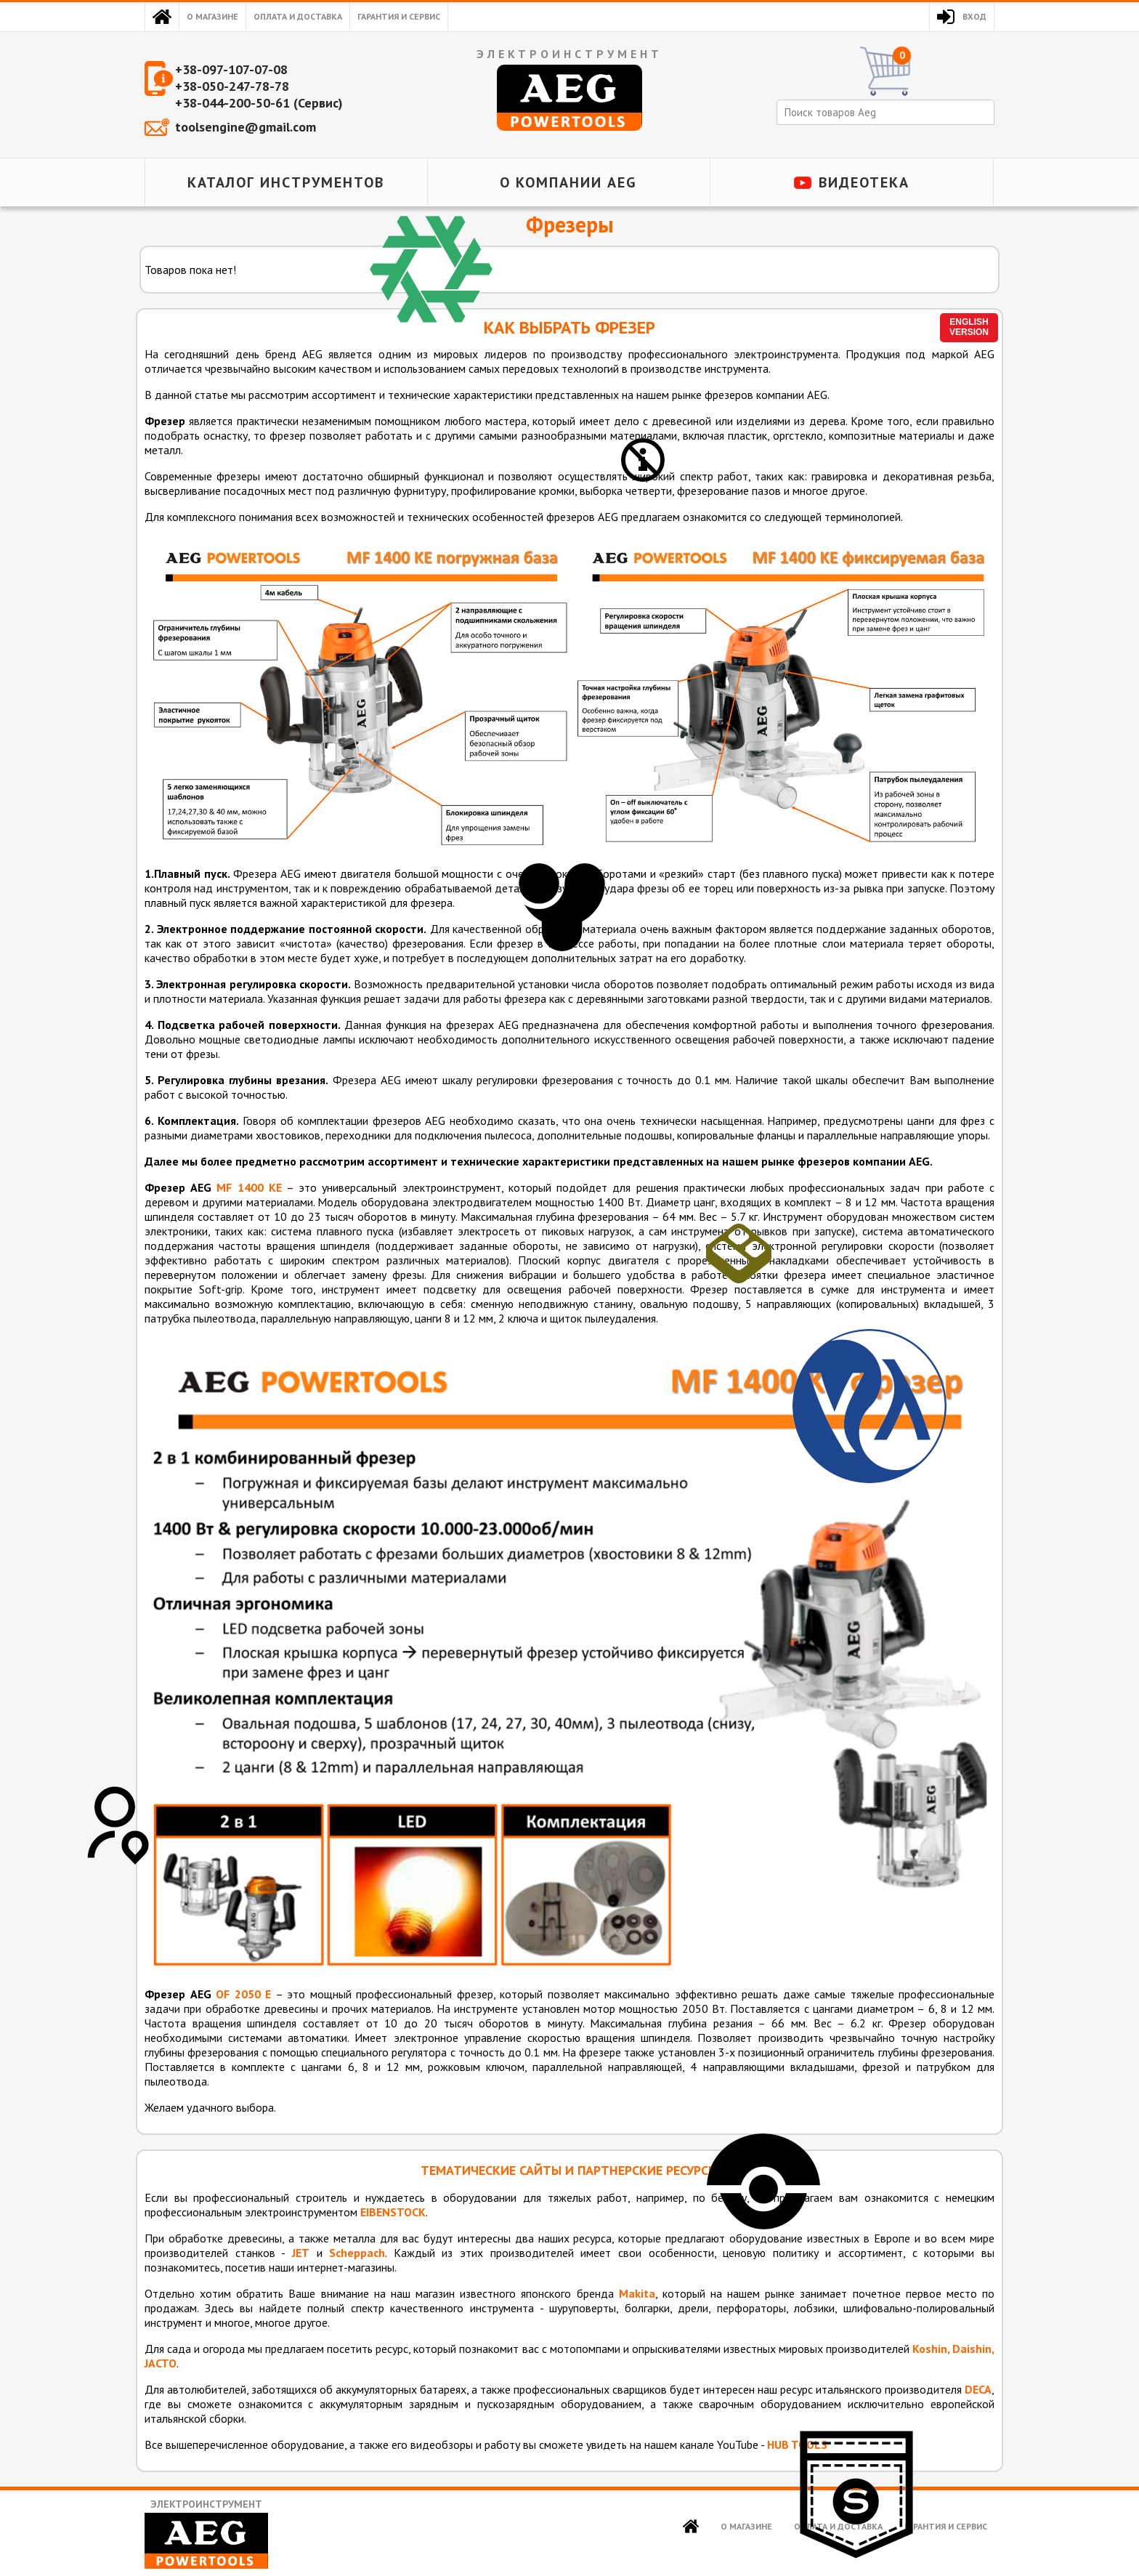 This screenshot has height=2576, width=1139. I want to click on indicates a project built with common lisp, so click(870, 1406).